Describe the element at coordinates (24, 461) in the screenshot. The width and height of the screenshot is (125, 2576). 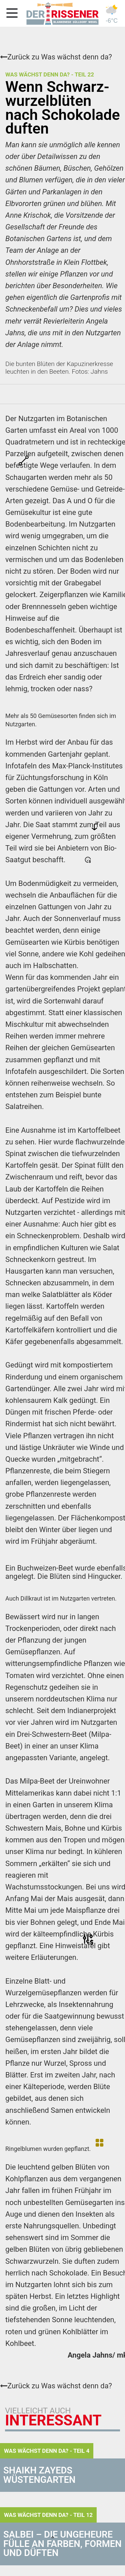
I see `draw a line between two points` at that location.